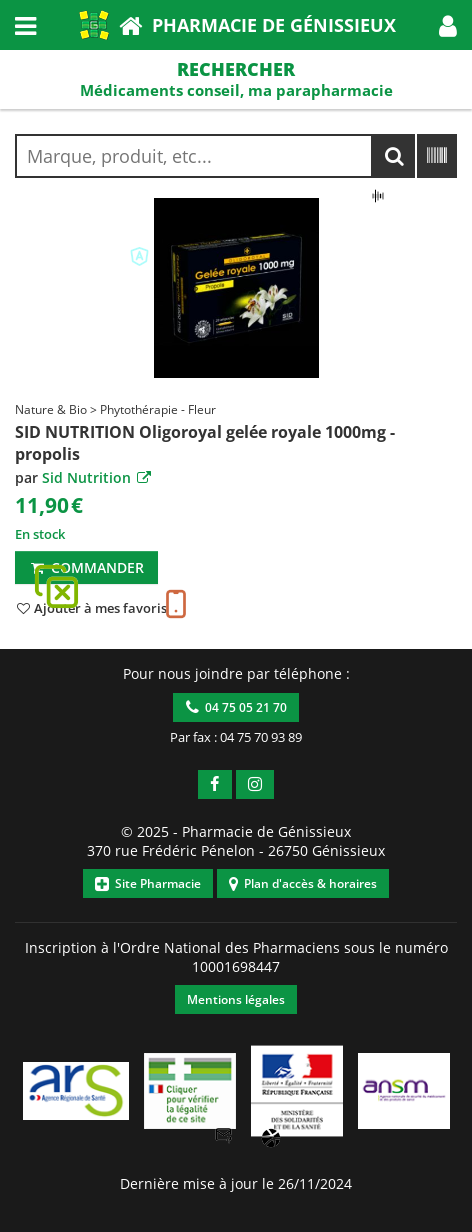  Describe the element at coordinates (56, 586) in the screenshot. I see `cancel or clear clipboard content` at that location.